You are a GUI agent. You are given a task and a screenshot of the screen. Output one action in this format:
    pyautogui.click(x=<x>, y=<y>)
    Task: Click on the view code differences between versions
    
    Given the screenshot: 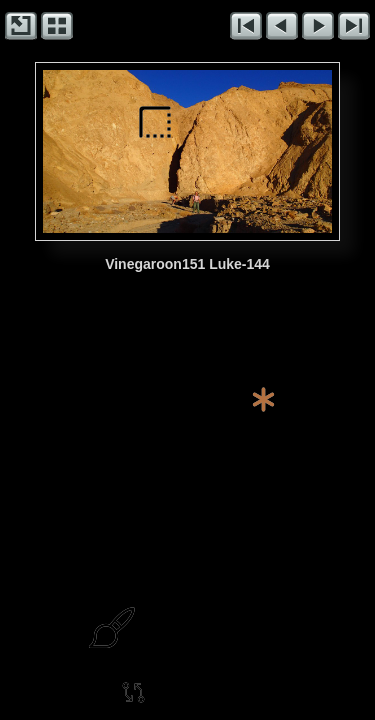 What is the action you would take?
    pyautogui.click(x=133, y=692)
    